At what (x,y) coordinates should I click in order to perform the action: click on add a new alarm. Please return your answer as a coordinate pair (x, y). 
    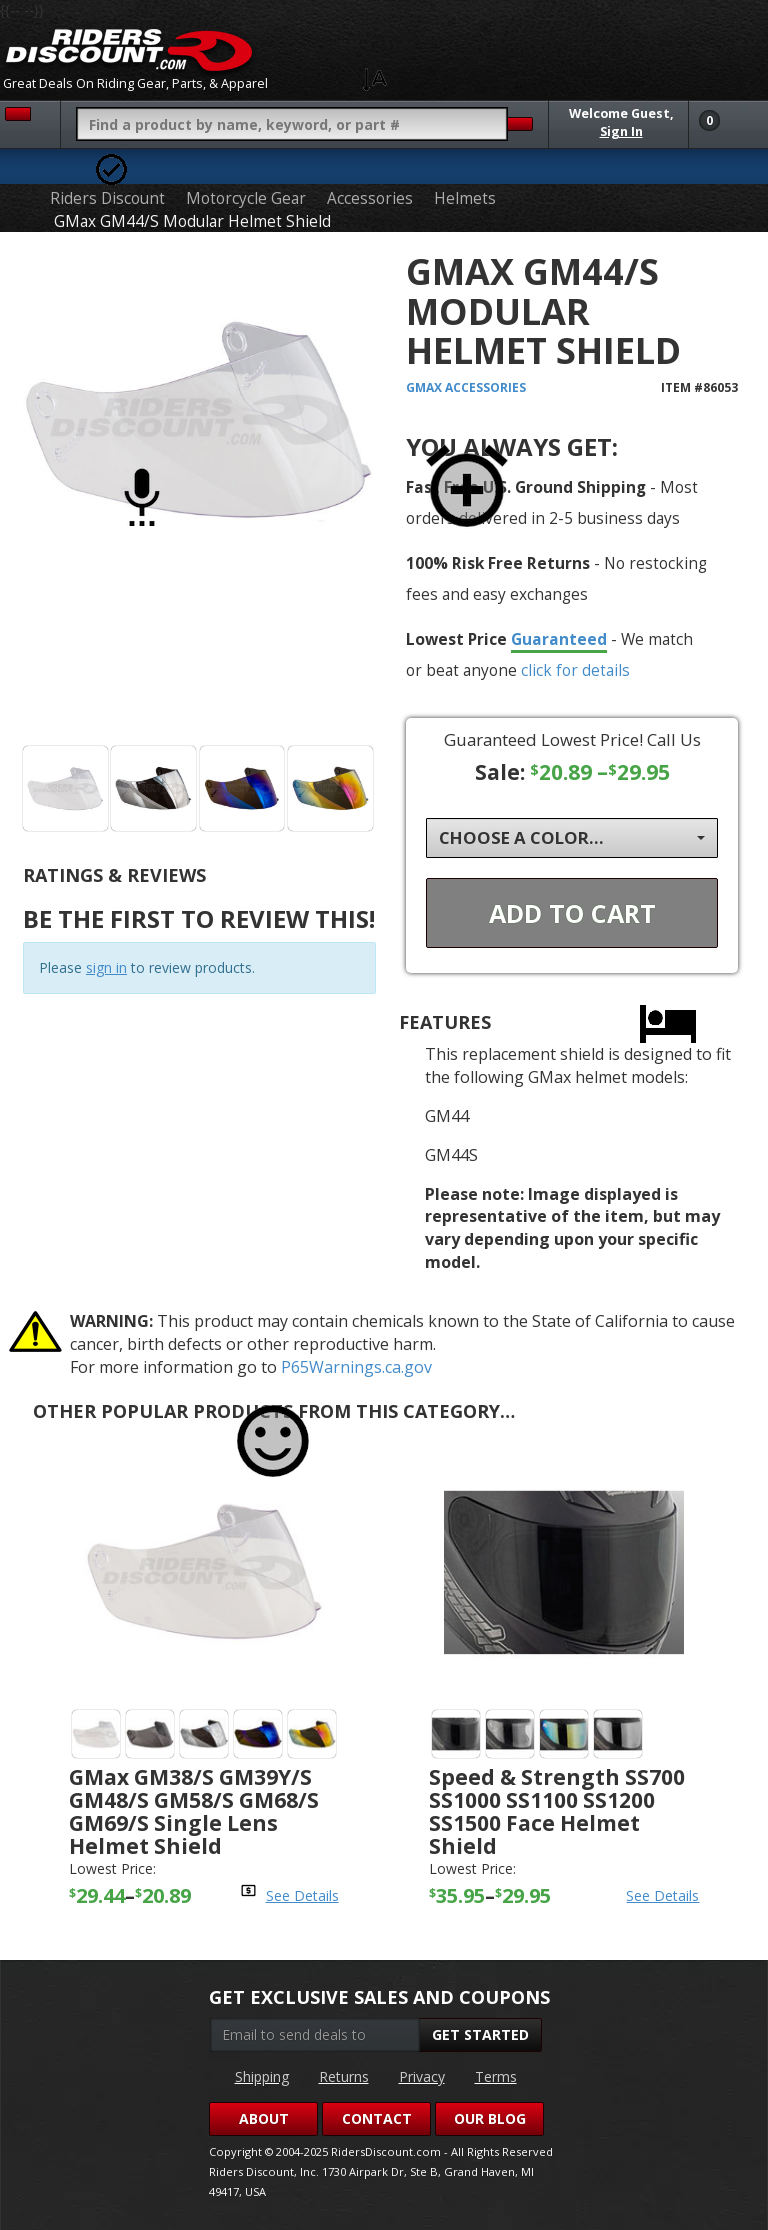
    Looking at the image, I should click on (467, 486).